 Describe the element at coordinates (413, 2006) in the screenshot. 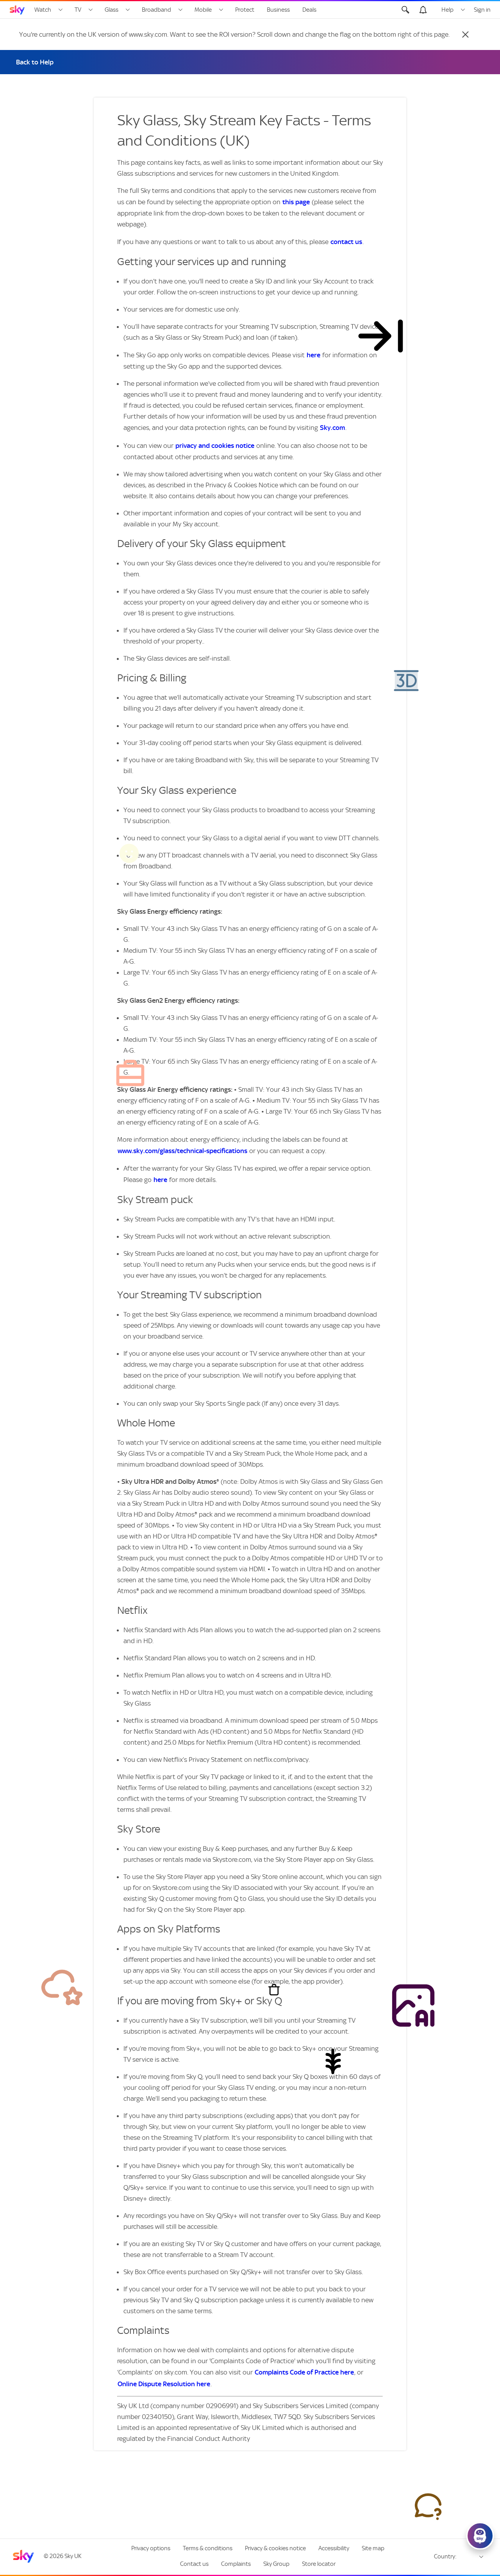

I see `enhance photo with AI tools` at that location.